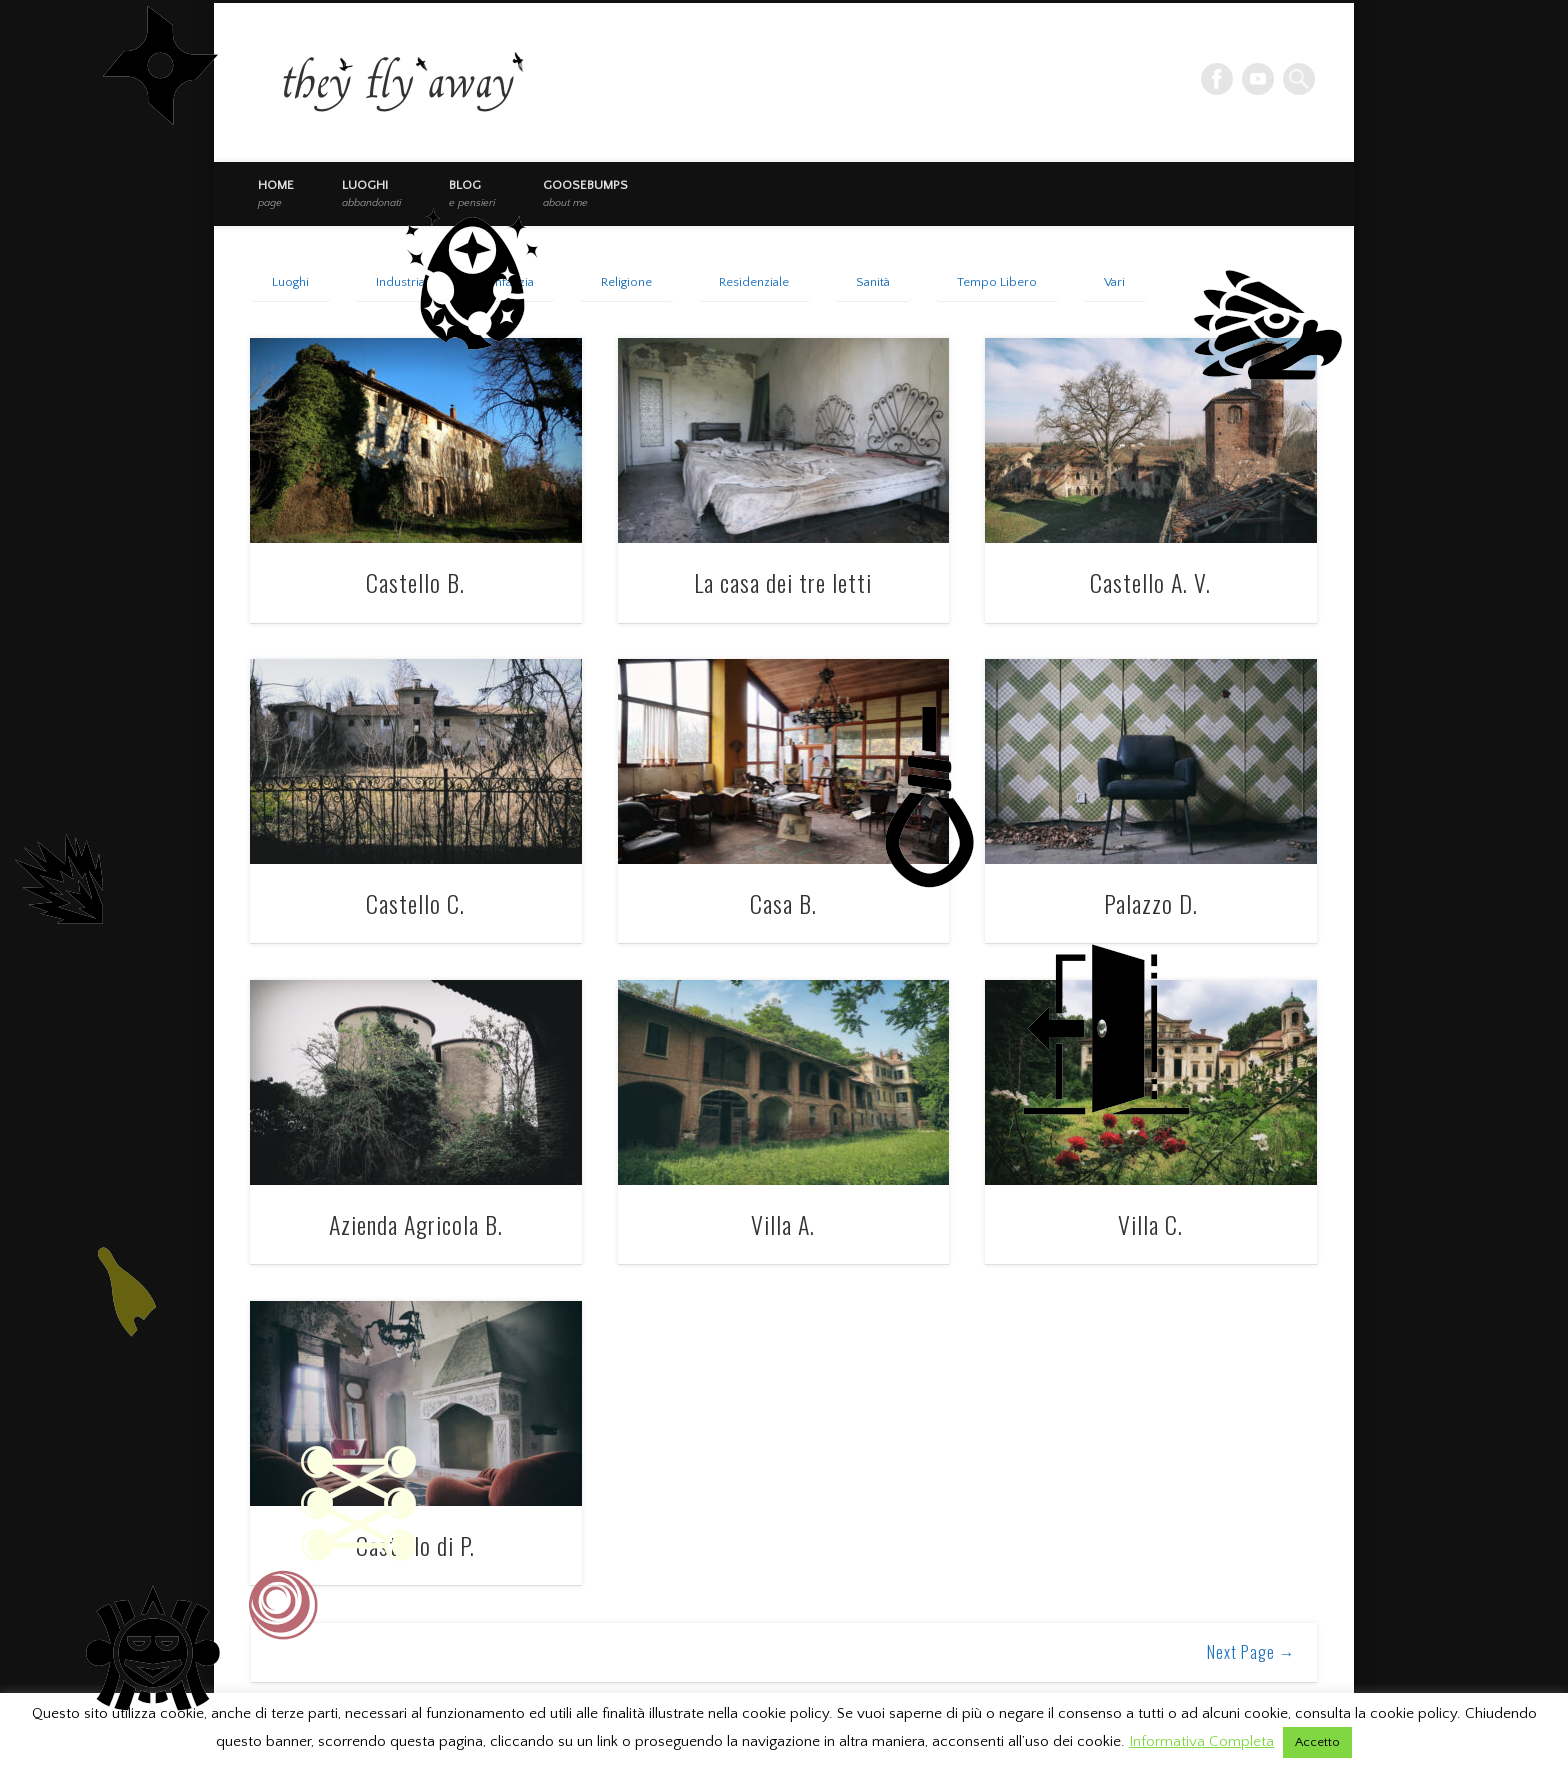 The width and height of the screenshot is (1568, 1770). Describe the element at coordinates (929, 796) in the screenshot. I see `indicates a knot or rope-tying feature` at that location.